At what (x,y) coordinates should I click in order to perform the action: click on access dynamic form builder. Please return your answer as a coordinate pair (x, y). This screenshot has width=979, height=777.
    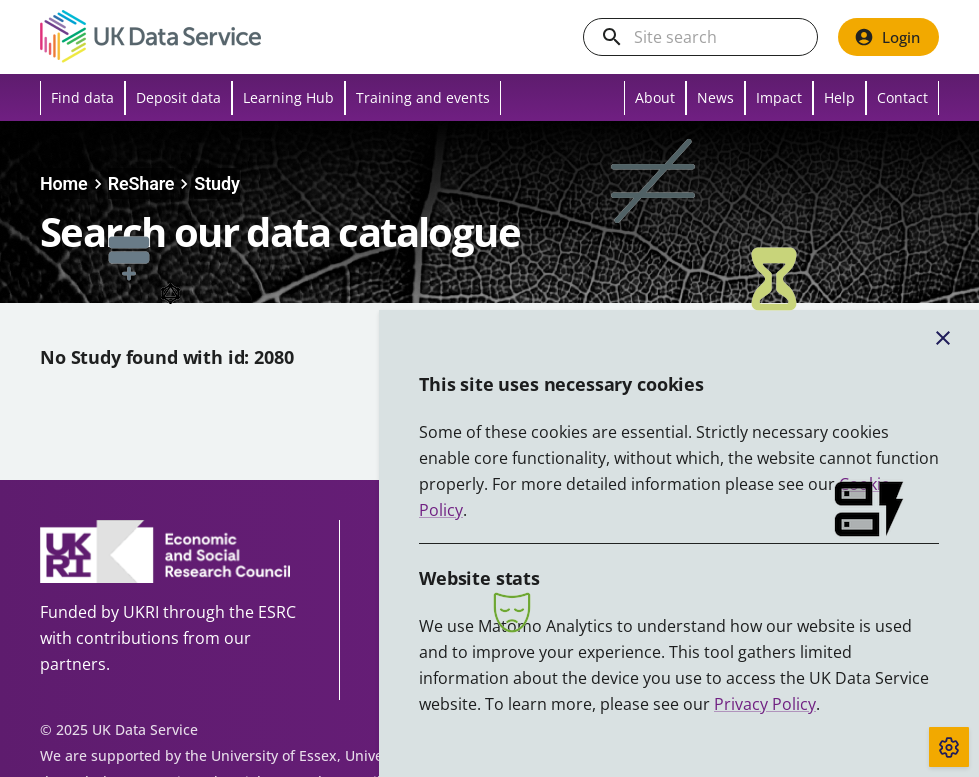
    Looking at the image, I should click on (869, 509).